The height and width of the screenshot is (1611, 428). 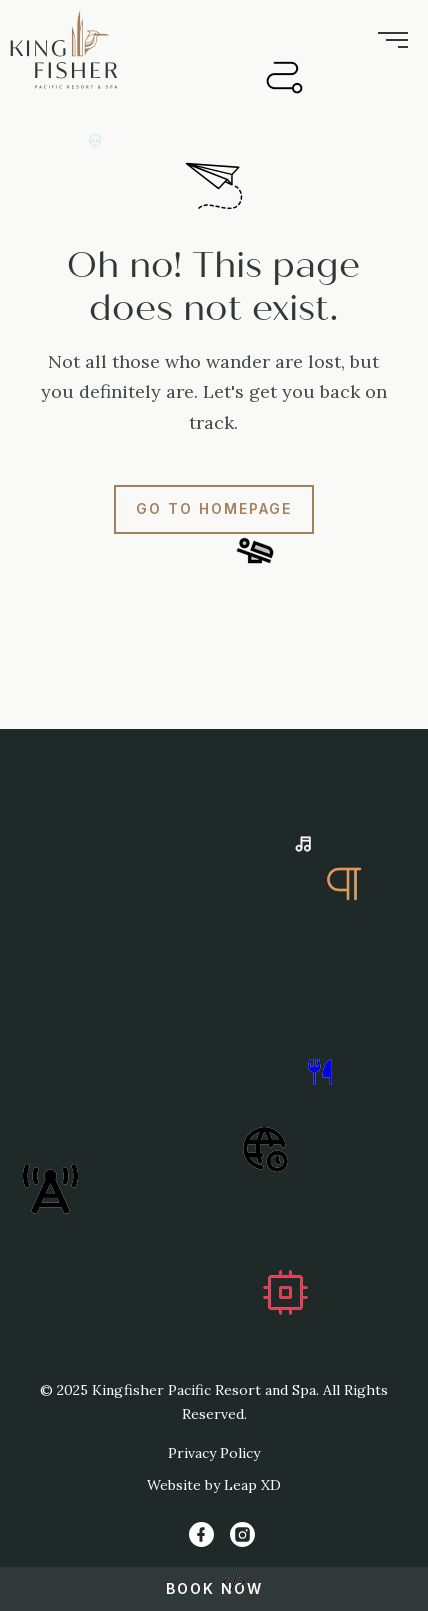 What do you see at coordinates (50, 1188) in the screenshot?
I see `indicates cellular network or mobile signal status` at bounding box center [50, 1188].